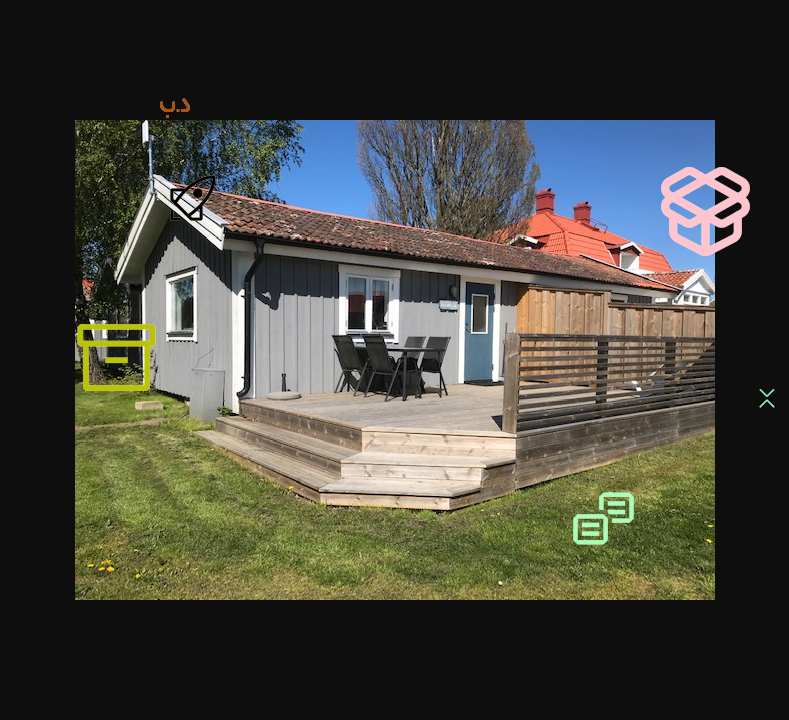  Describe the element at coordinates (193, 198) in the screenshot. I see `launch or deploy a project` at that location.